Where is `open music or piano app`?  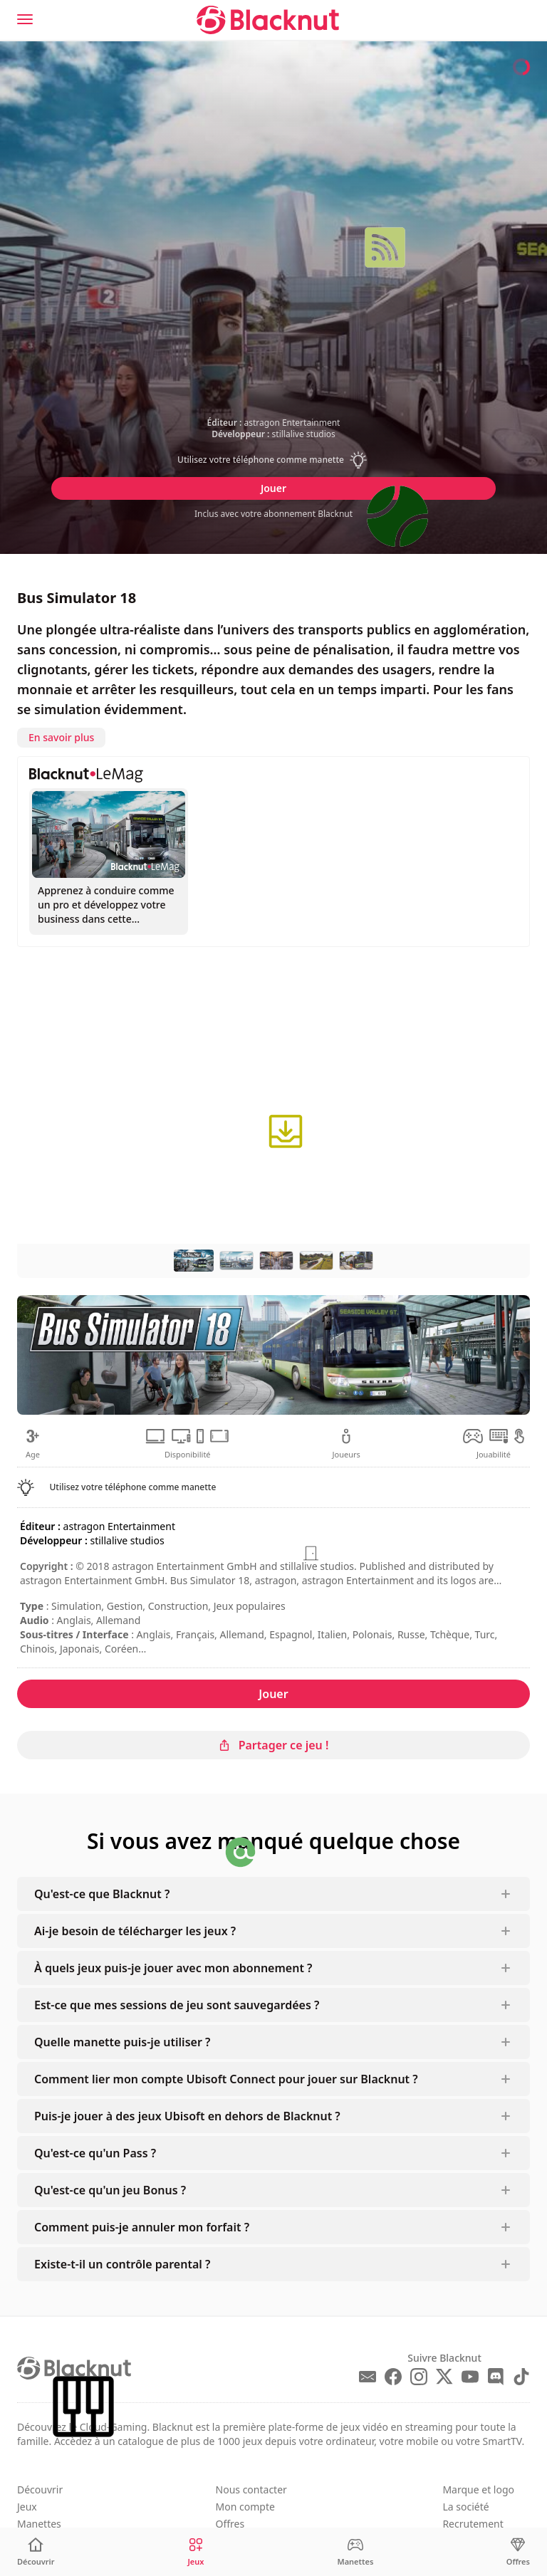 open music or piano app is located at coordinates (83, 2407).